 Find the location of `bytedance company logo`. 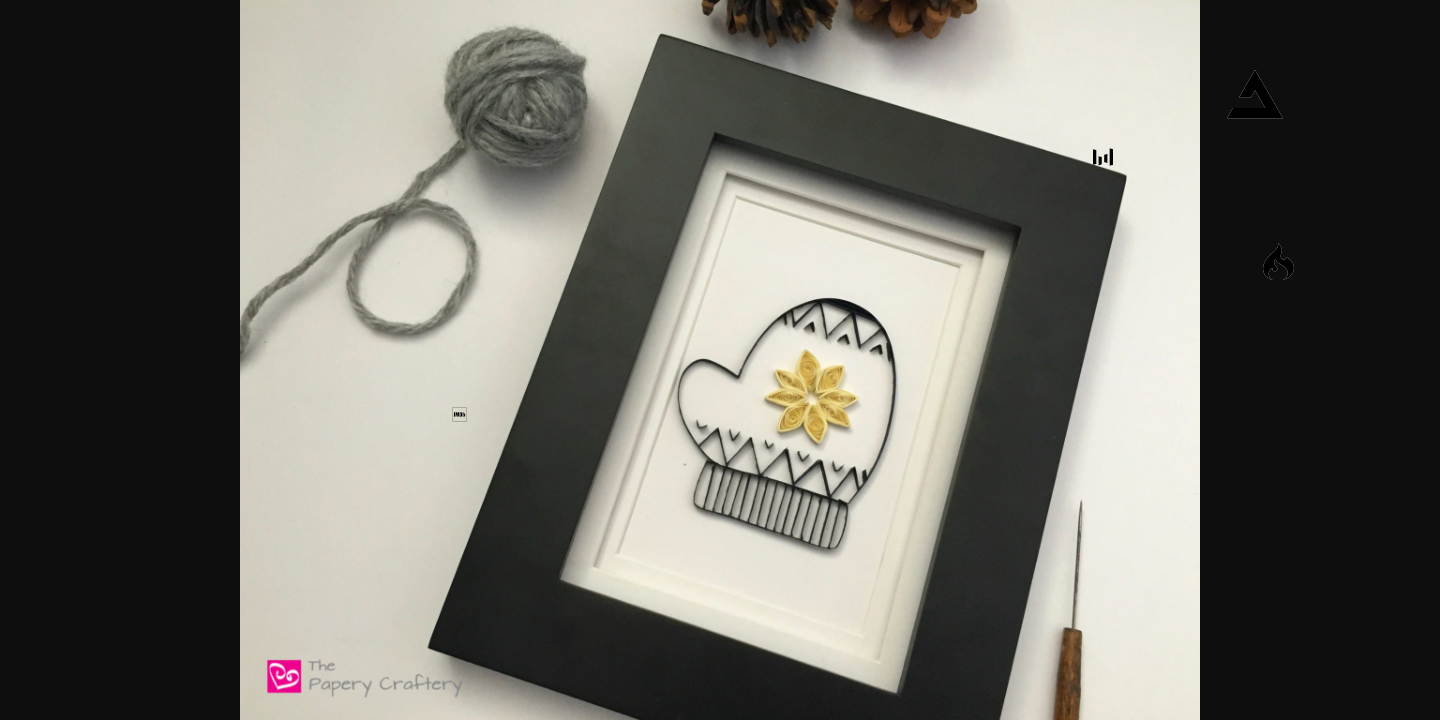

bytedance company logo is located at coordinates (1103, 157).